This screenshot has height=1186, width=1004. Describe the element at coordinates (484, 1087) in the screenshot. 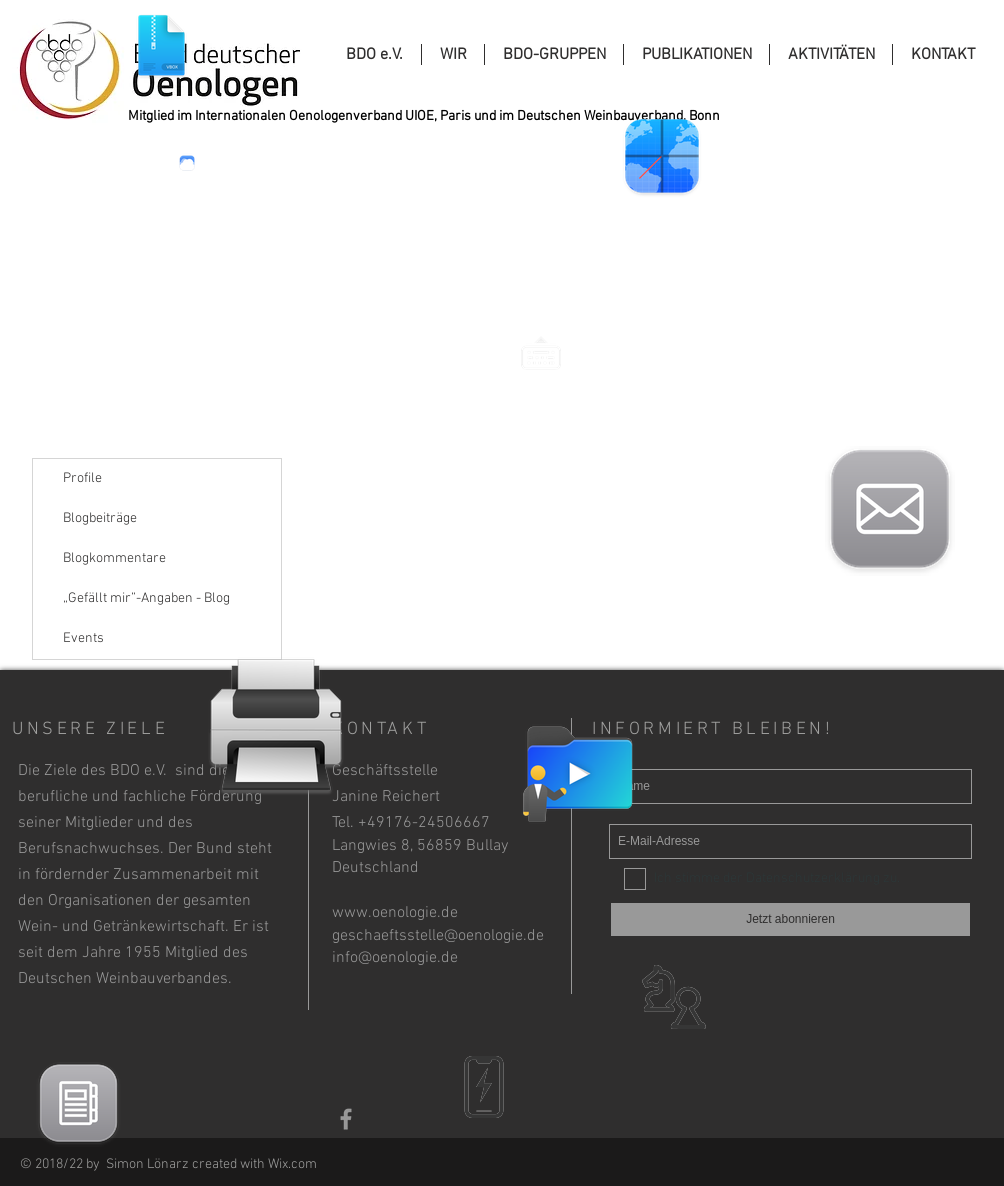

I see `view phone battery status` at that location.